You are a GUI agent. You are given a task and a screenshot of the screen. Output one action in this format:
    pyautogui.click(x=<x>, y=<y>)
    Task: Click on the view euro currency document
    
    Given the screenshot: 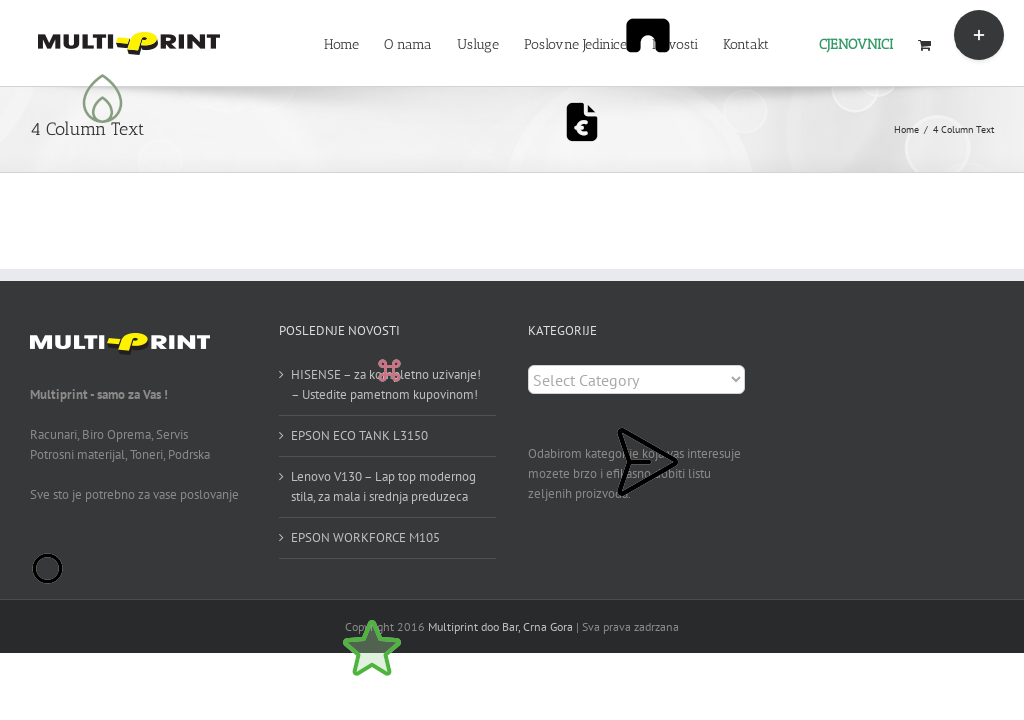 What is the action you would take?
    pyautogui.click(x=582, y=122)
    